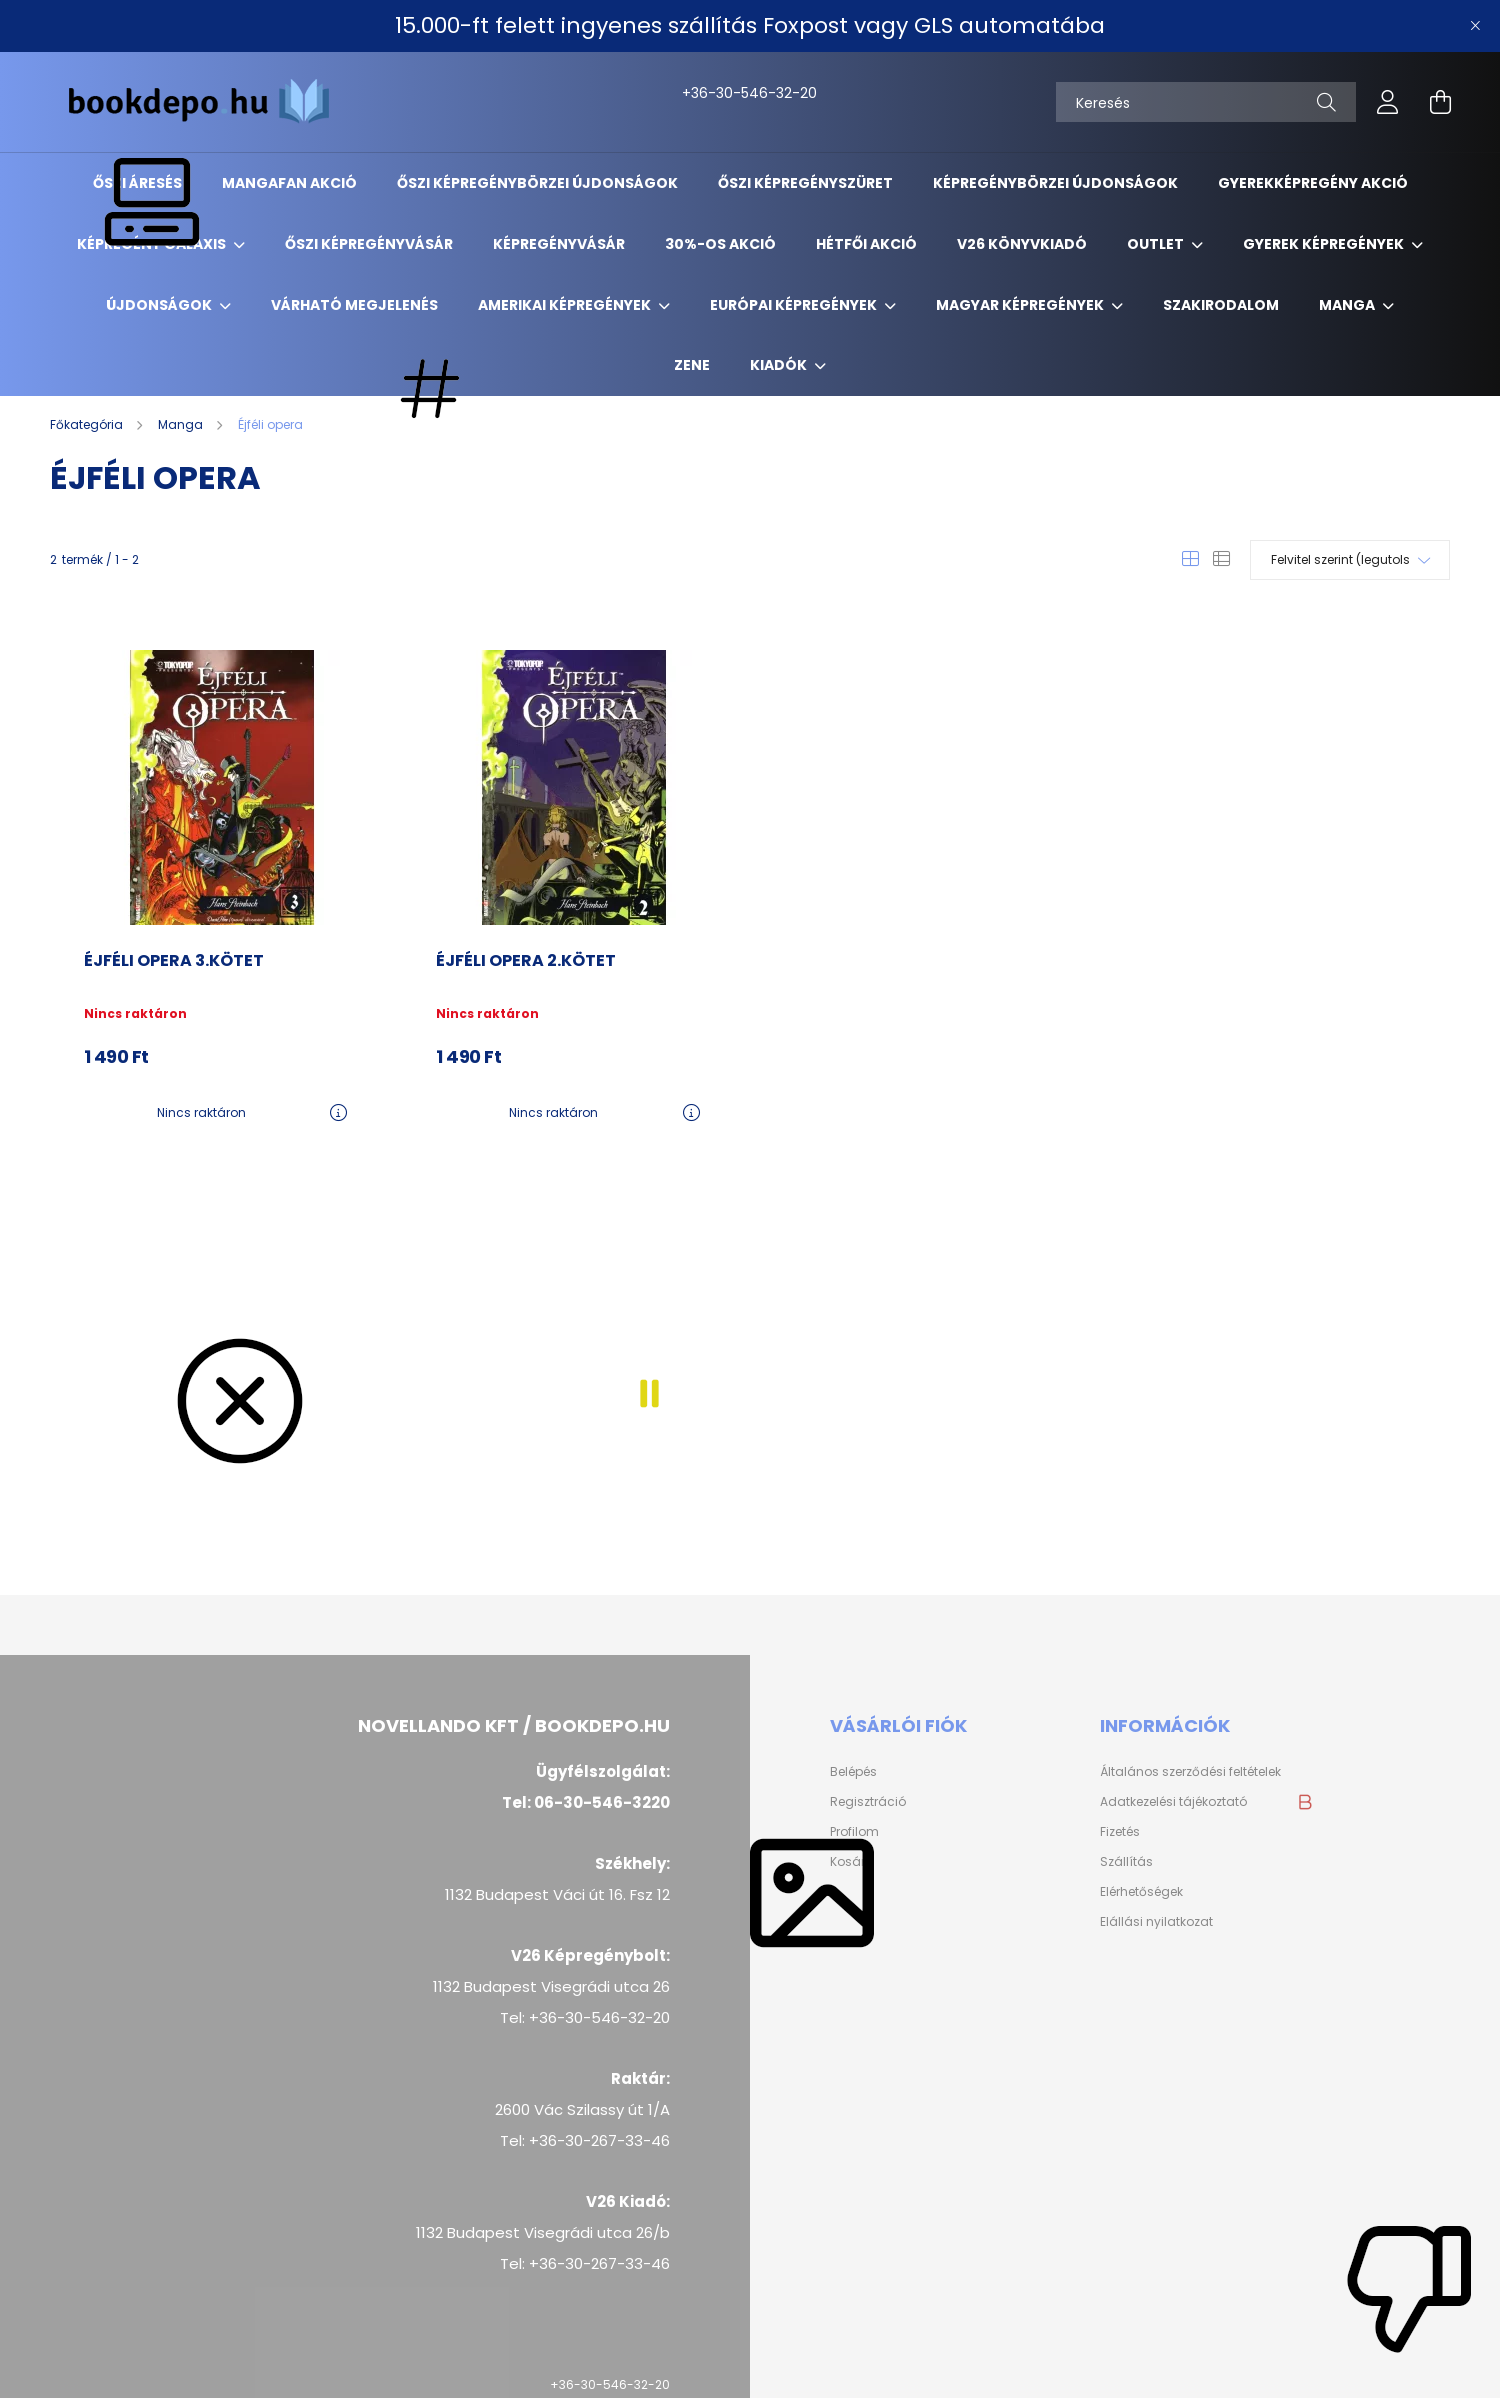 The height and width of the screenshot is (2398, 1500). Describe the element at coordinates (1411, 2286) in the screenshot. I see `dislike or downvote content` at that location.